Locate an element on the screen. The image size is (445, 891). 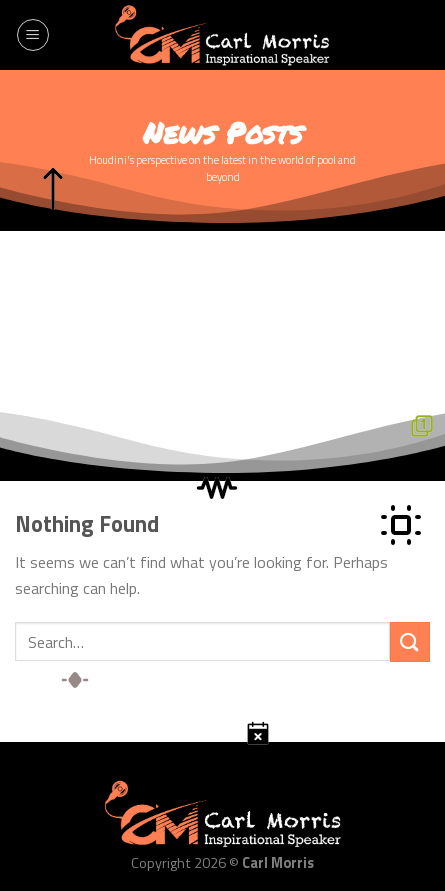
cancel or delete a scheduled event is located at coordinates (258, 734).